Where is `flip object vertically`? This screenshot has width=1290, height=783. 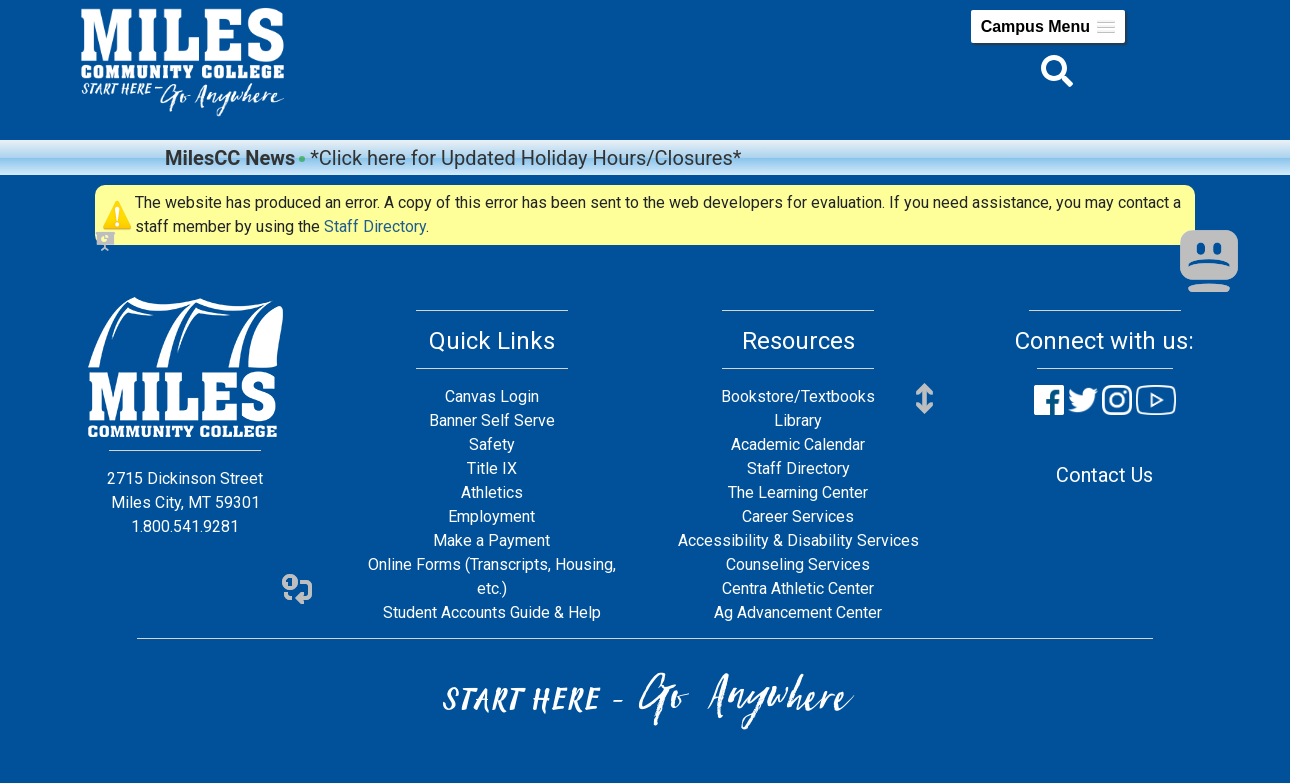 flip object vertically is located at coordinates (924, 398).